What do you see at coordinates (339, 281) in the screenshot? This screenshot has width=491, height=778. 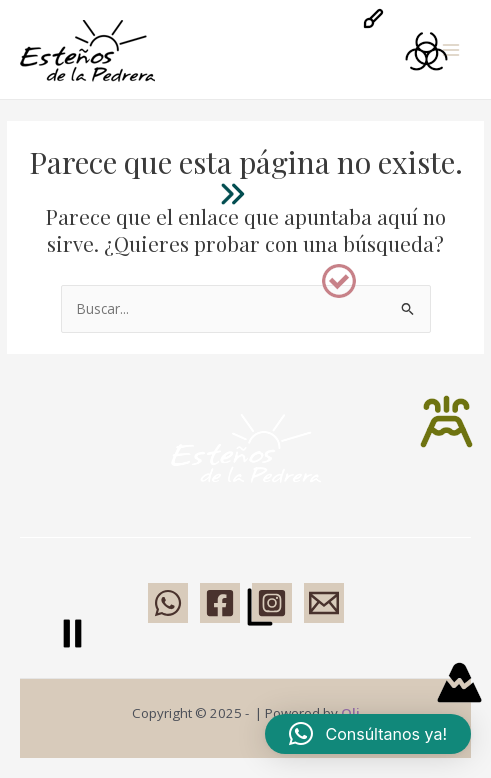 I see `indicates task or action completed successfully` at bounding box center [339, 281].